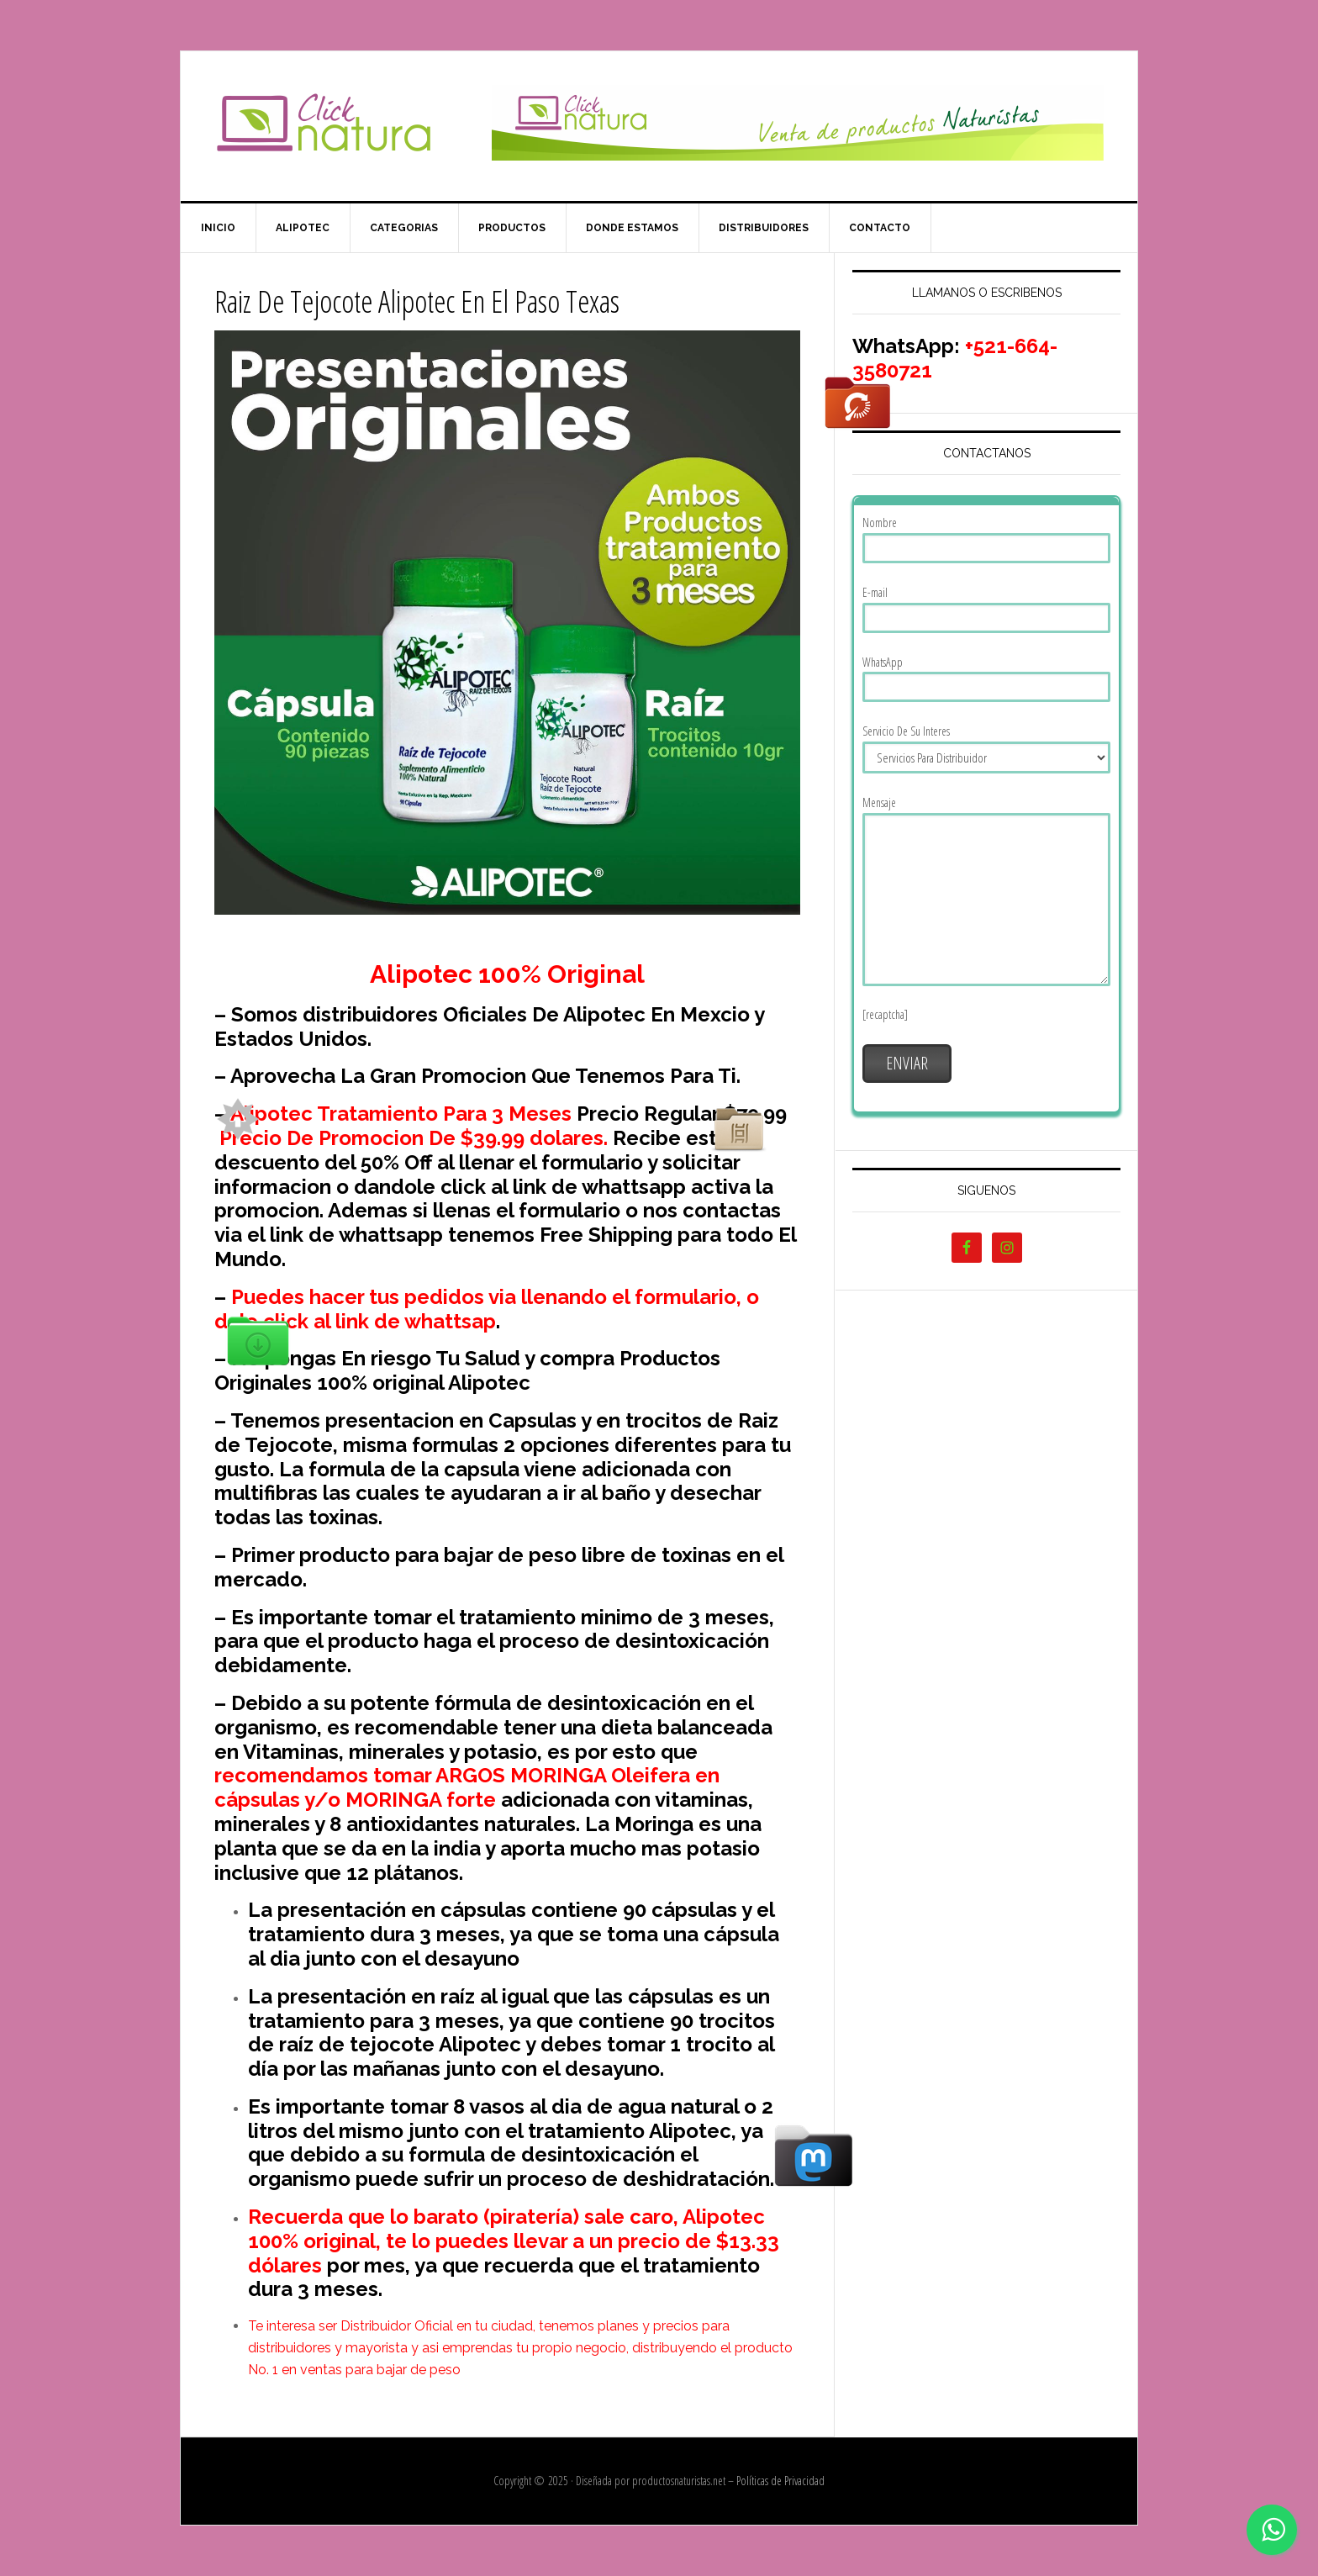  What do you see at coordinates (739, 1132) in the screenshot?
I see `open your videos folder` at bounding box center [739, 1132].